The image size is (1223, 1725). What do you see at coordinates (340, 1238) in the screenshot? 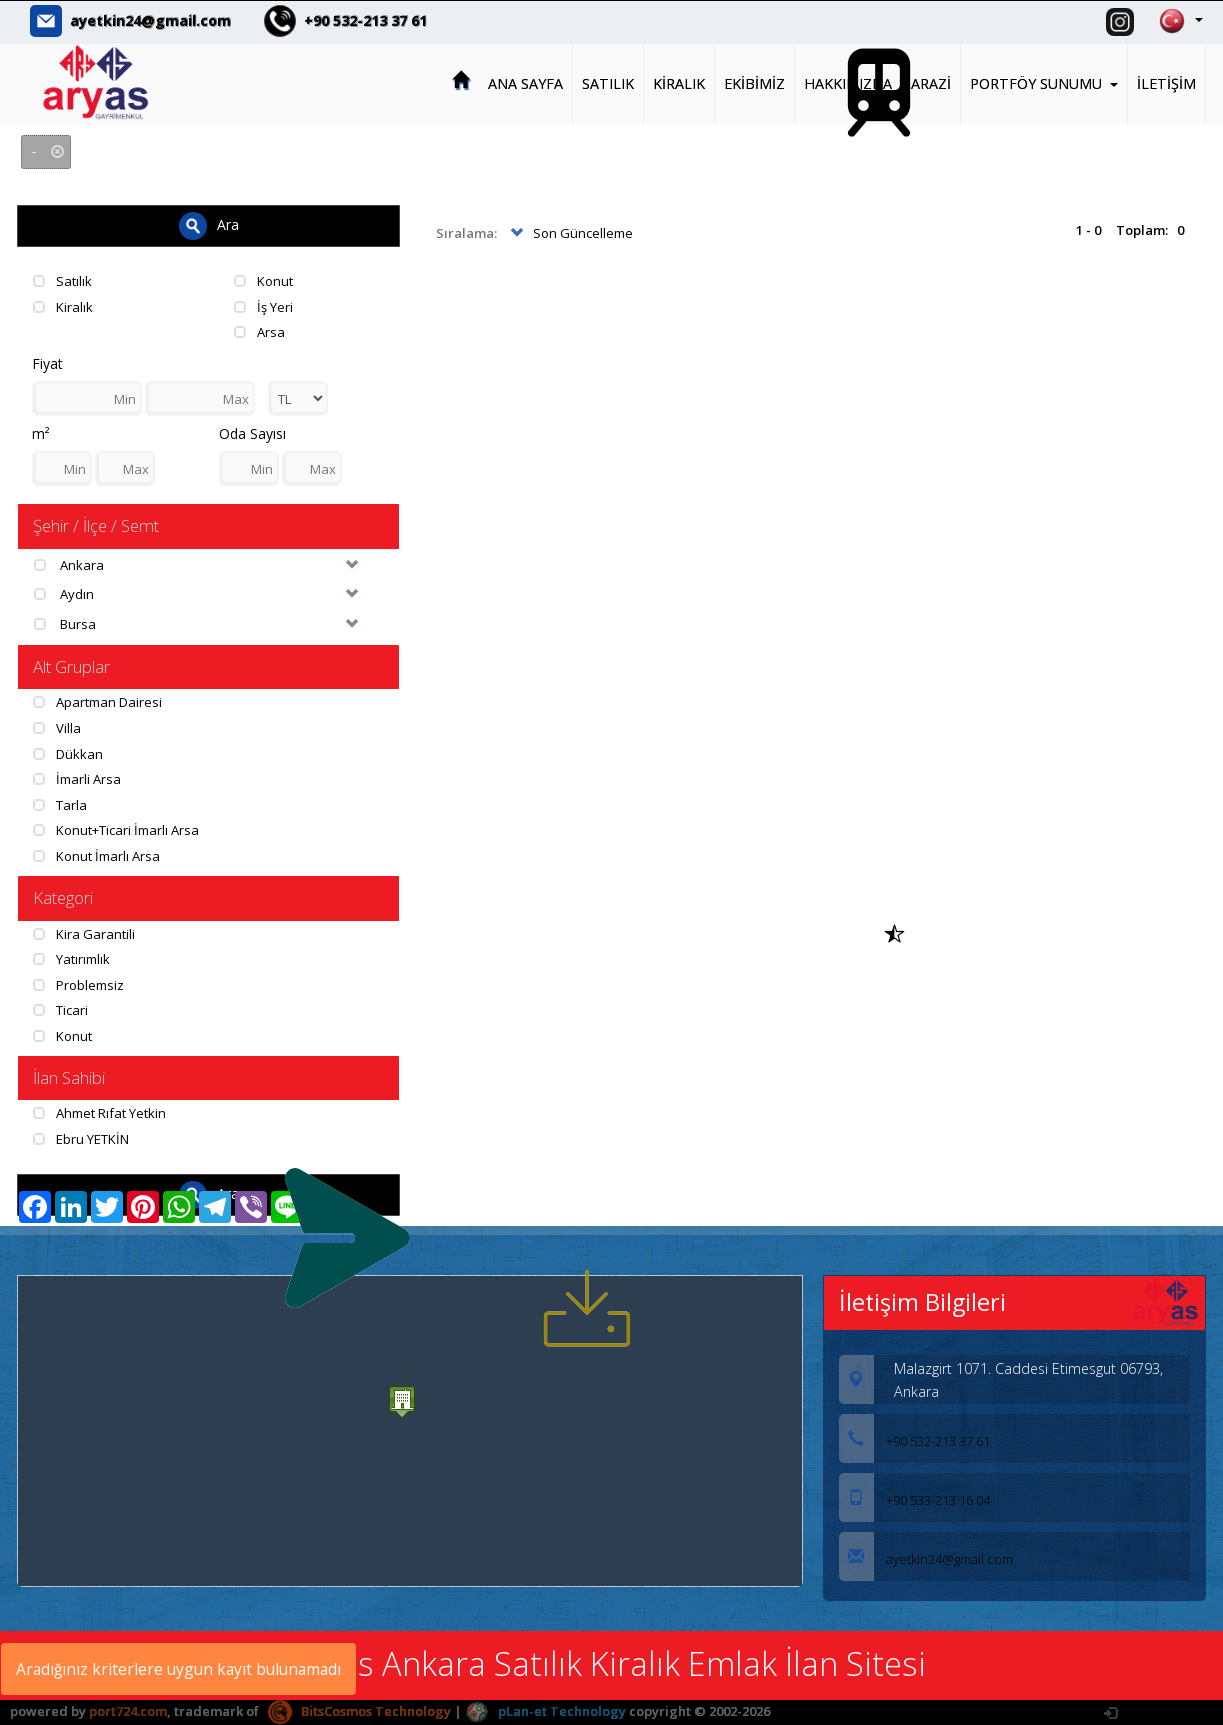
I see `send a message` at bounding box center [340, 1238].